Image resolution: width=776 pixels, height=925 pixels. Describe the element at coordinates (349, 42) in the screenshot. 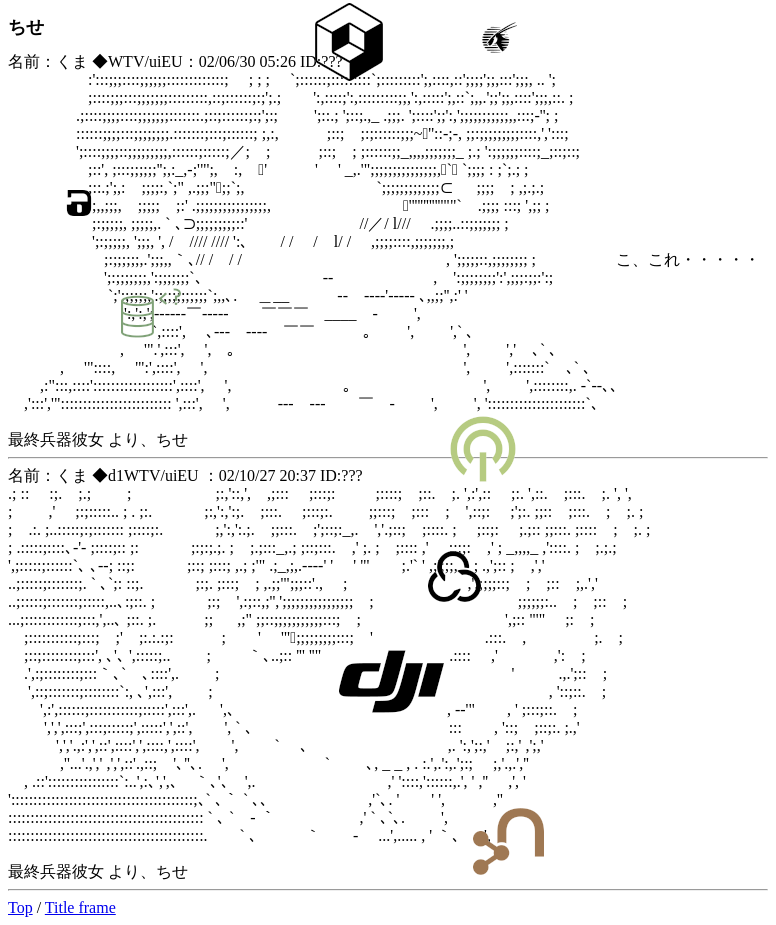

I see `blueprint app logo` at that location.